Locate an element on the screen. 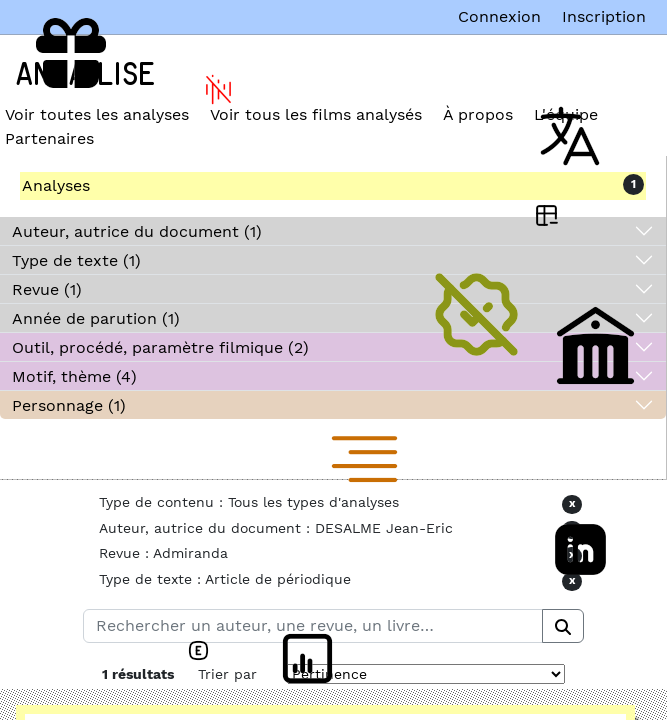  discount or promotion unavailable is located at coordinates (476, 314).